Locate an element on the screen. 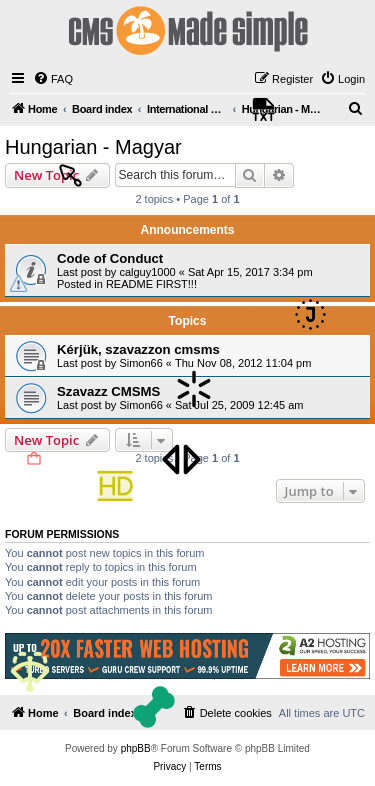 This screenshot has height=786, width=375. open a plain text file is located at coordinates (263, 110).